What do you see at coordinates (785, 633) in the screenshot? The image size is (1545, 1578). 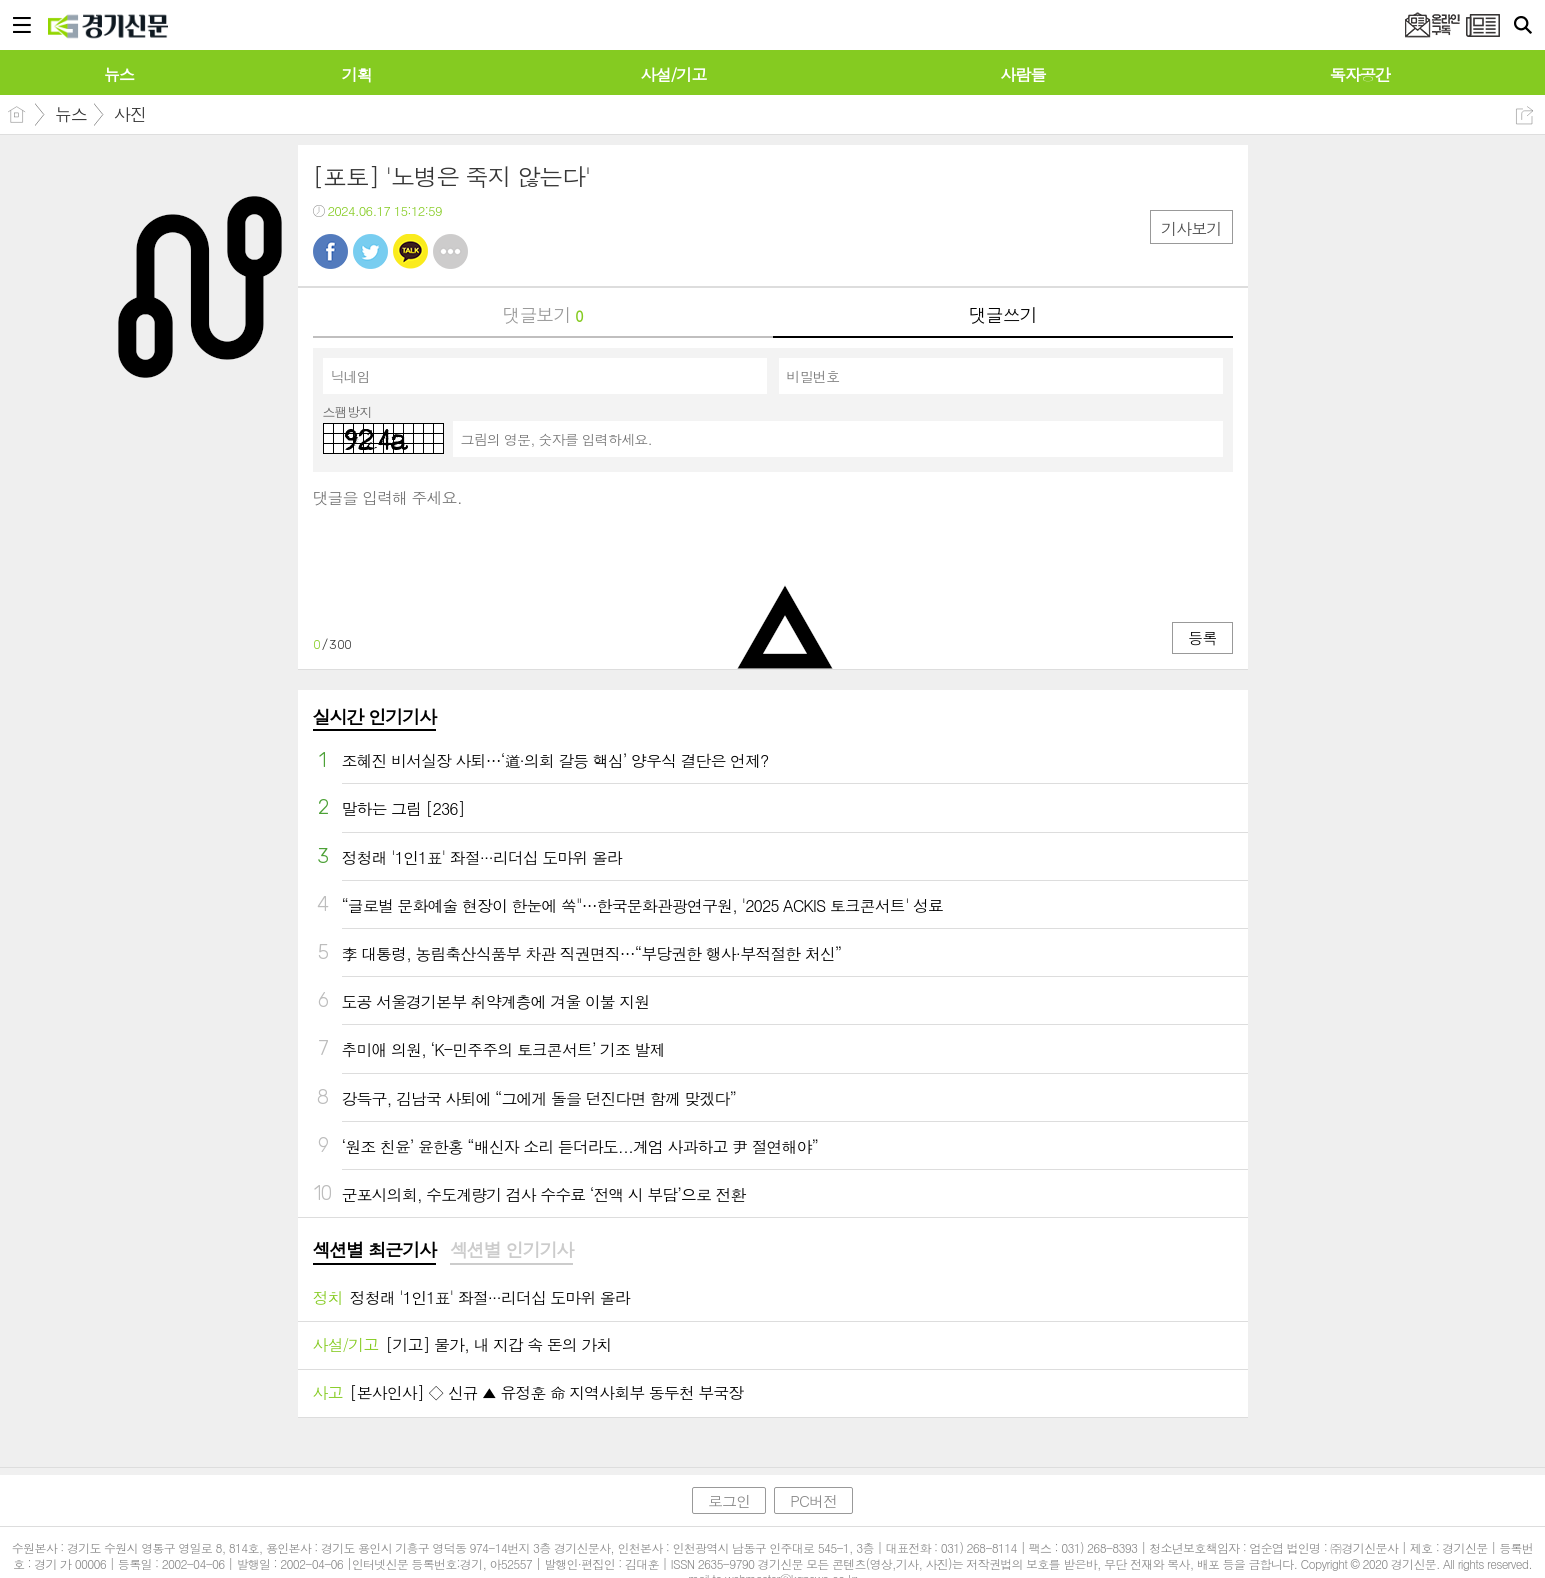 I see `unverified function breakpoint in debug mode` at bounding box center [785, 633].